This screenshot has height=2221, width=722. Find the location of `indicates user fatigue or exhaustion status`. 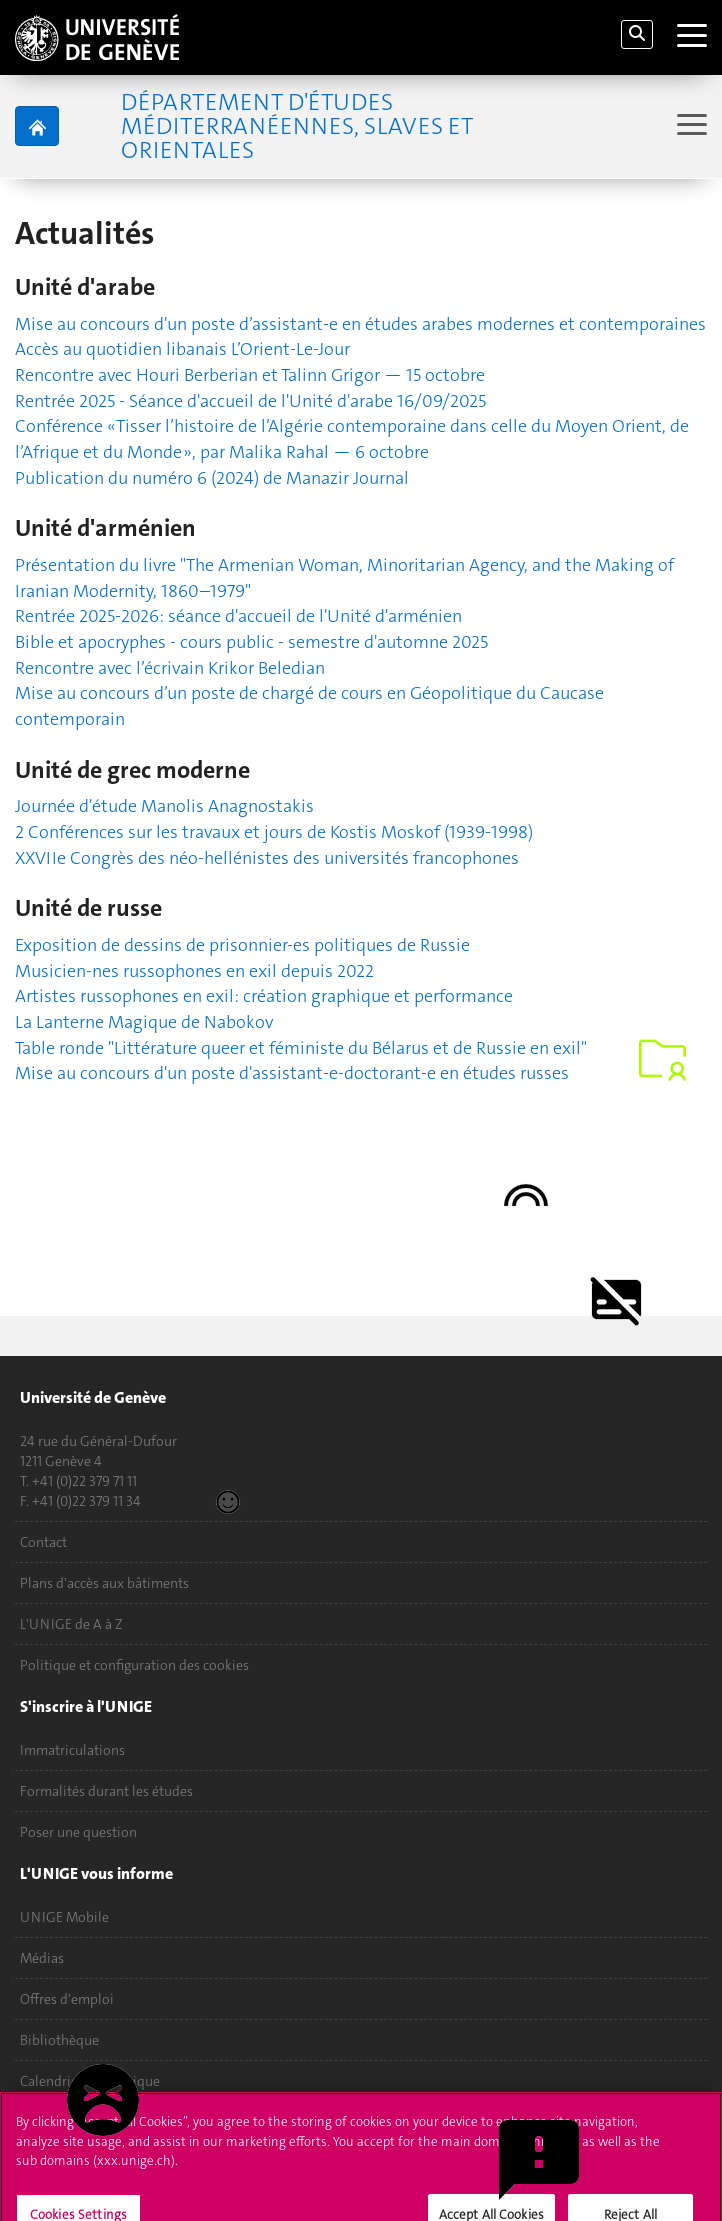

indicates user fatigue or exhaustion status is located at coordinates (103, 2100).